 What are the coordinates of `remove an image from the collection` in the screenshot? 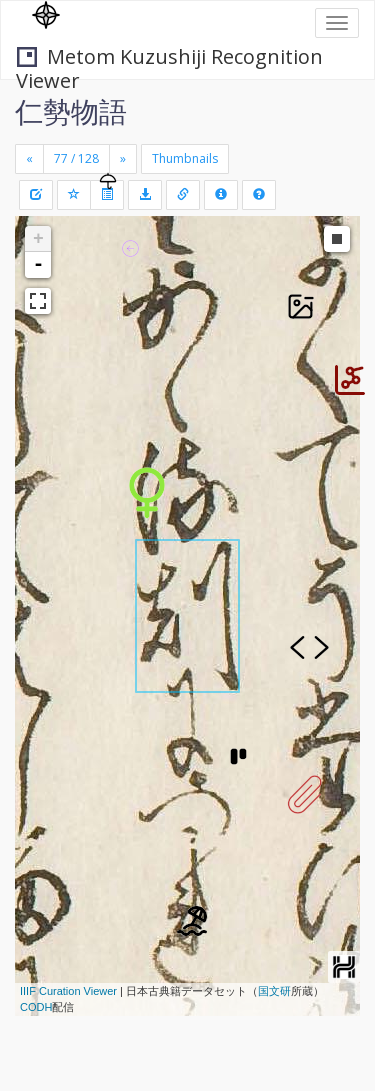 It's located at (300, 306).